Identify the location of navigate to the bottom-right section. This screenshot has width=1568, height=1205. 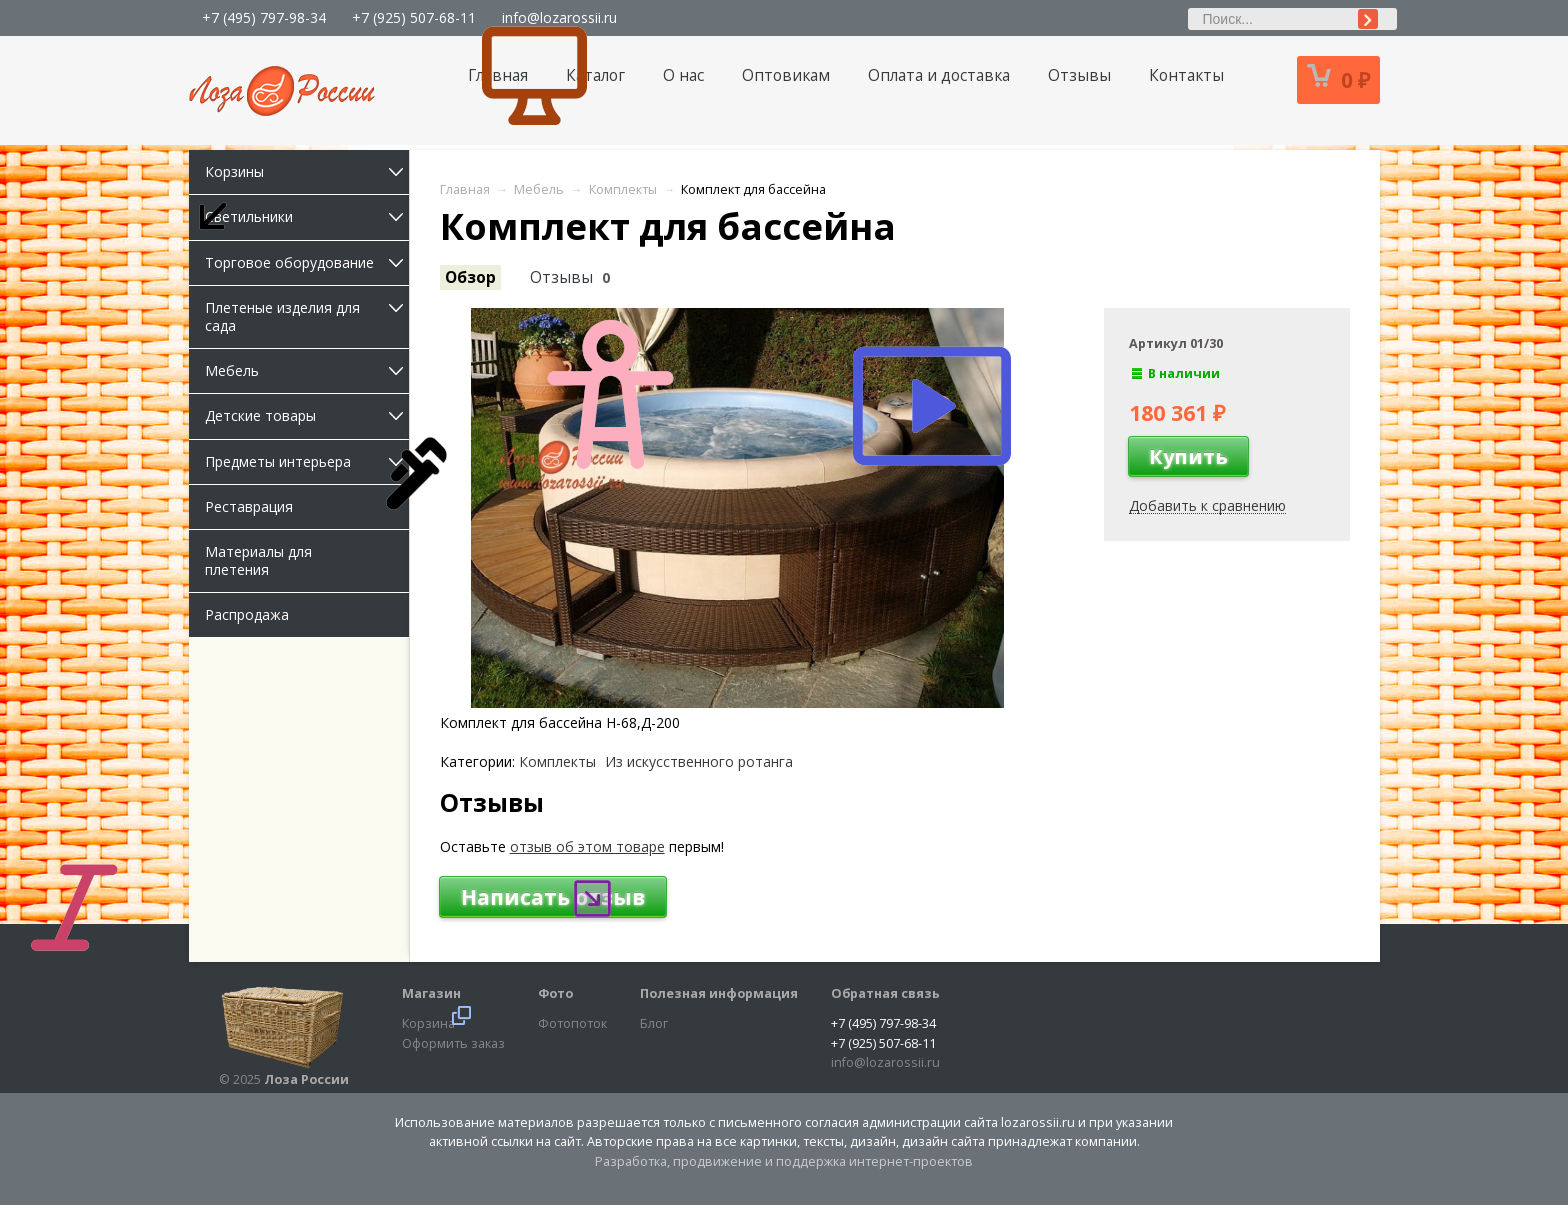
(592, 898).